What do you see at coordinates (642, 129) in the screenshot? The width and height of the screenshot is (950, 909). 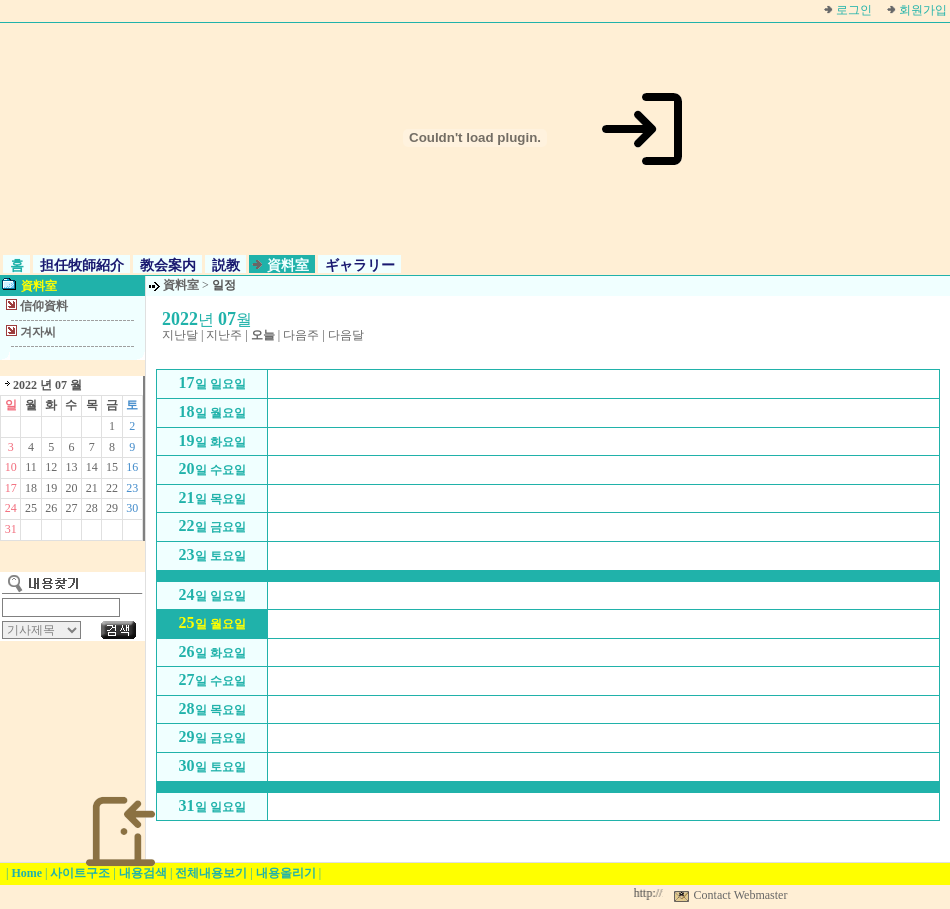 I see `log in to your account` at bounding box center [642, 129].